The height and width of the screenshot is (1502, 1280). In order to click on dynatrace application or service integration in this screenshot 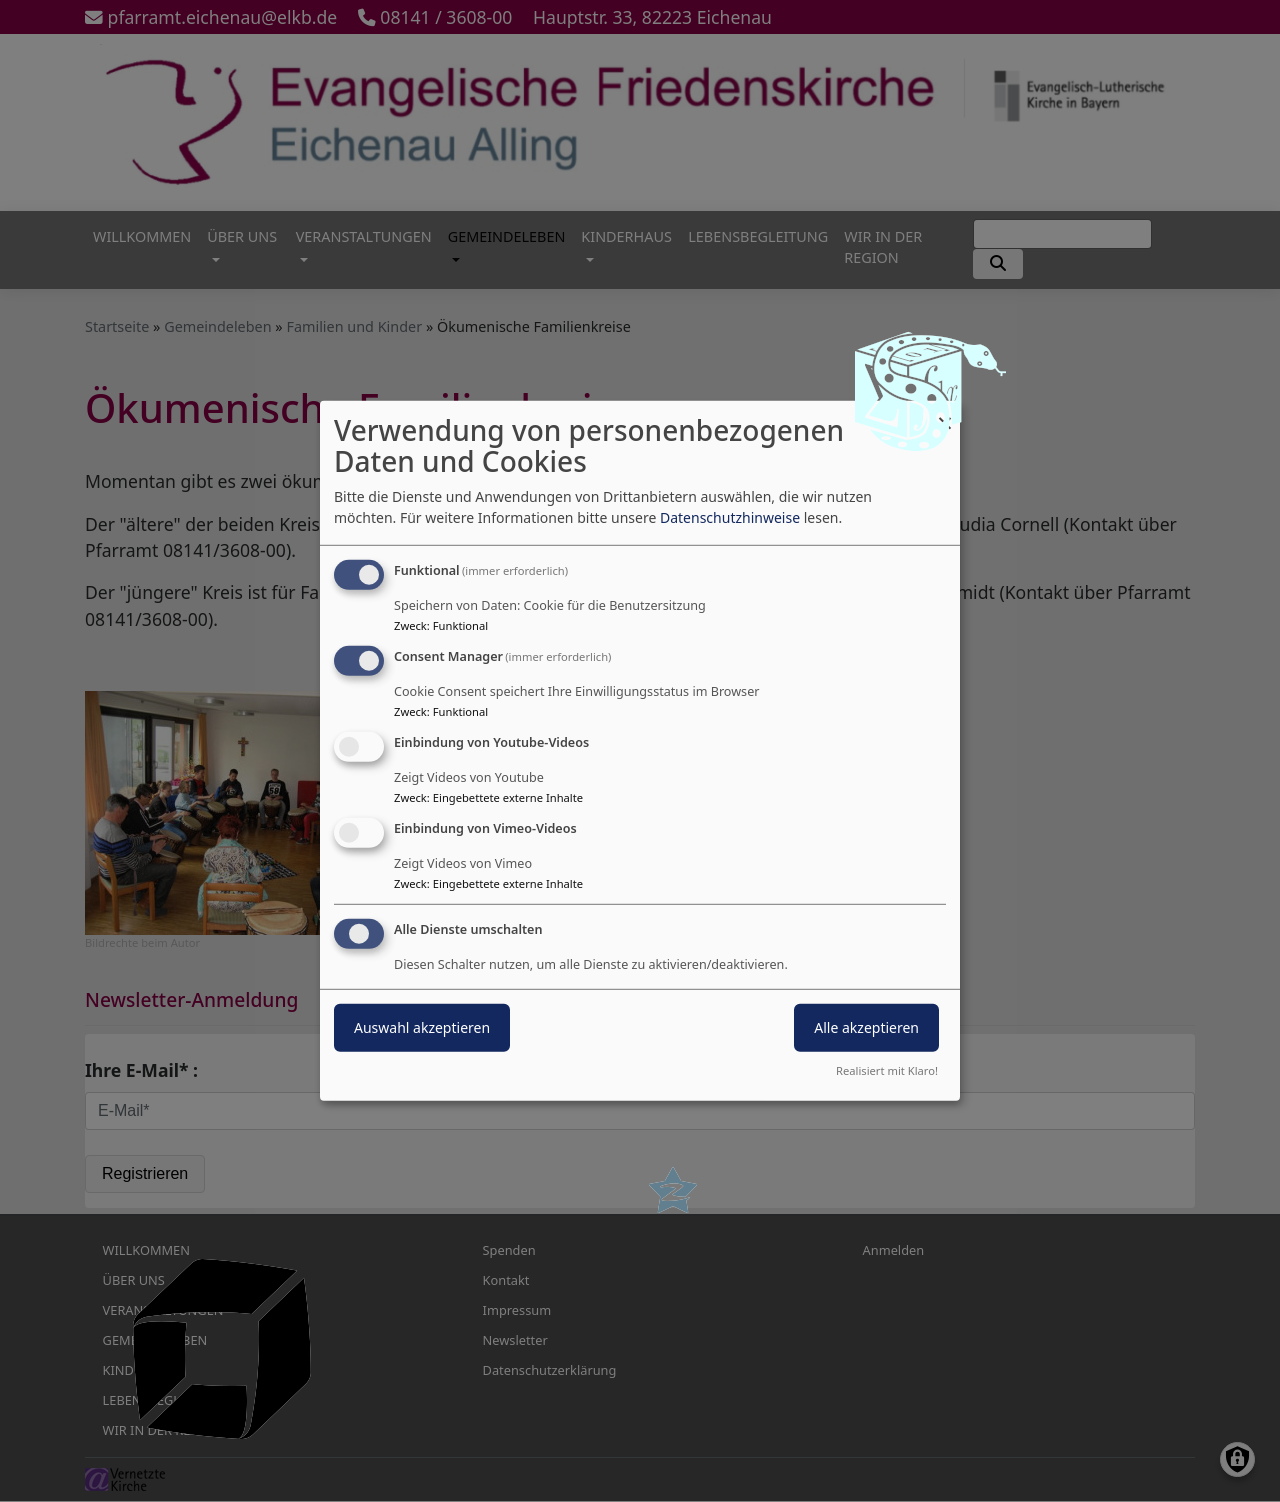, I will do `click(222, 1349)`.